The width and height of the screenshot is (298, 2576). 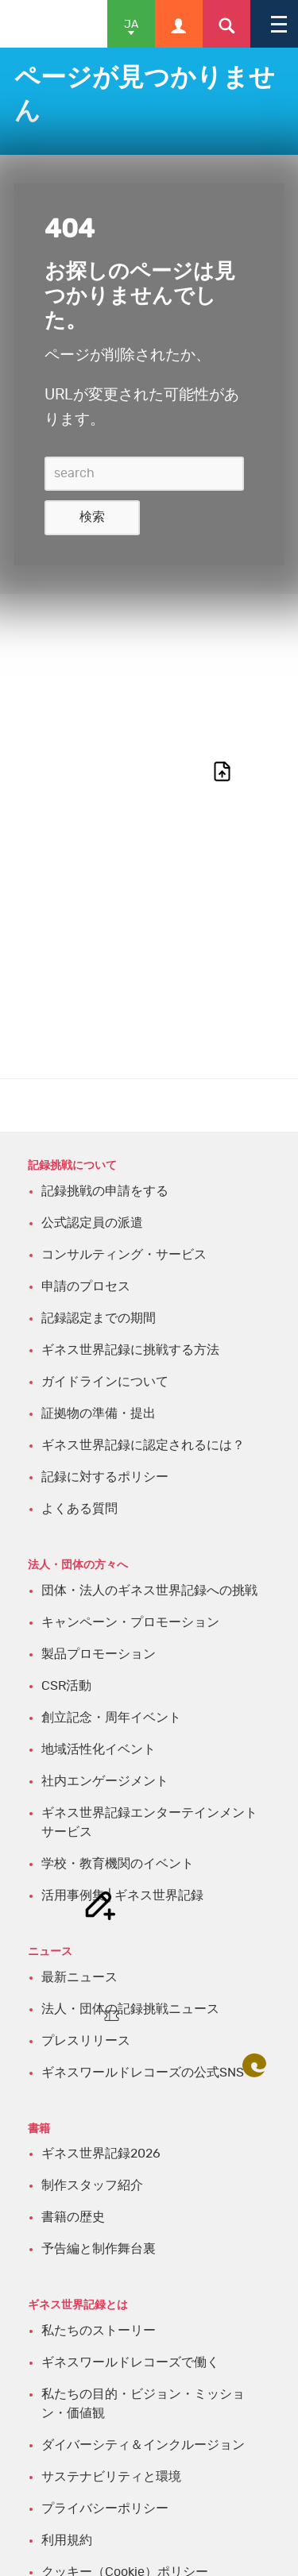 What do you see at coordinates (111, 2015) in the screenshot?
I see `view your tickets or passes` at bounding box center [111, 2015].